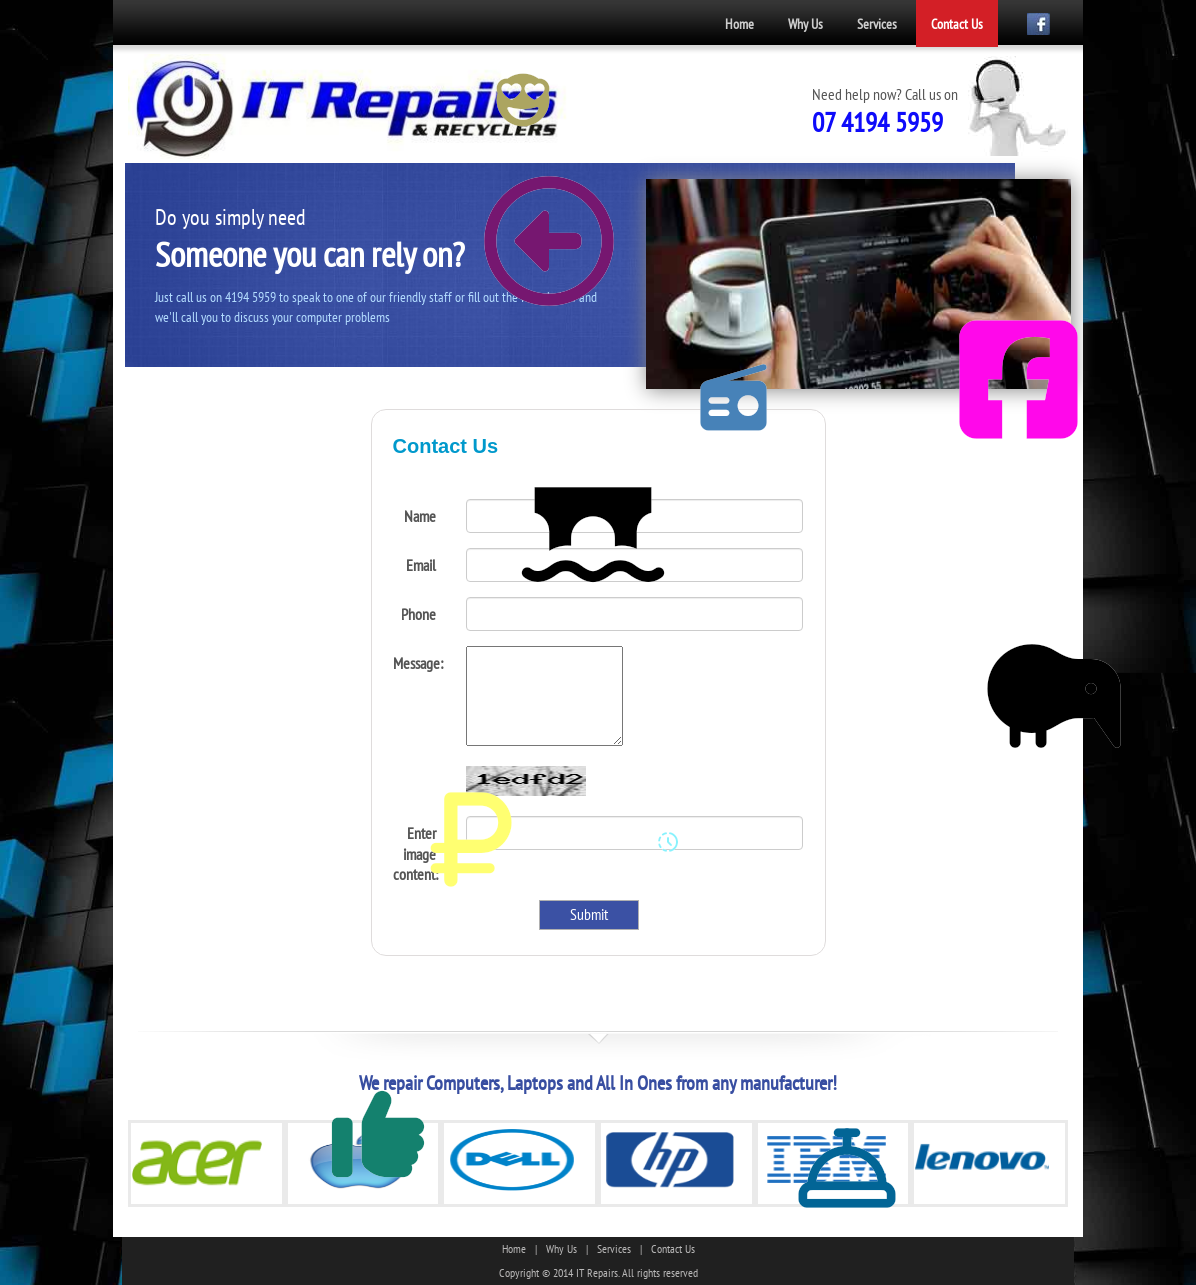  I want to click on request concierge or front desk assistance, so click(847, 1168).